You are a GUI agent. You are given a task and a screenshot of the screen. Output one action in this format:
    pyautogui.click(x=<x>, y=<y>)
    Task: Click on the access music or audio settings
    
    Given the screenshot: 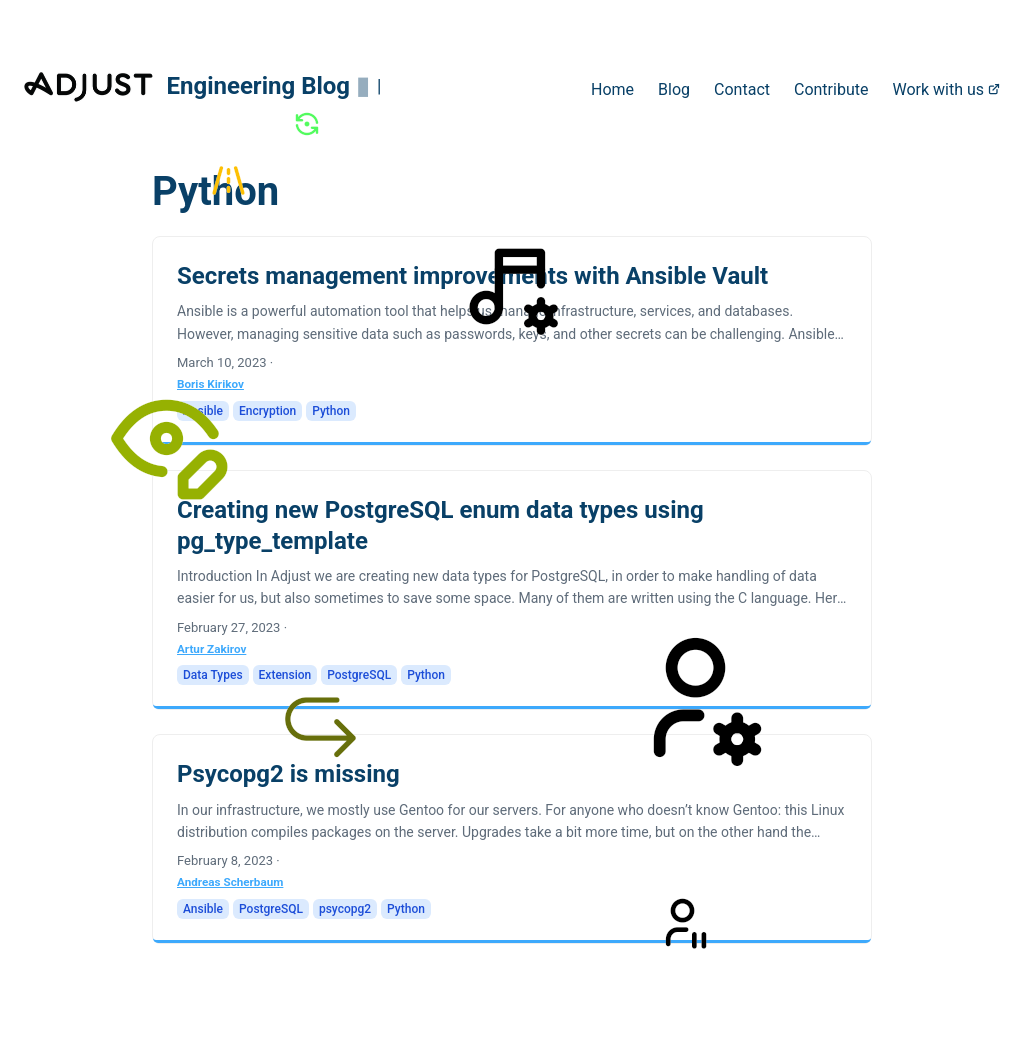 What is the action you would take?
    pyautogui.click(x=511, y=286)
    